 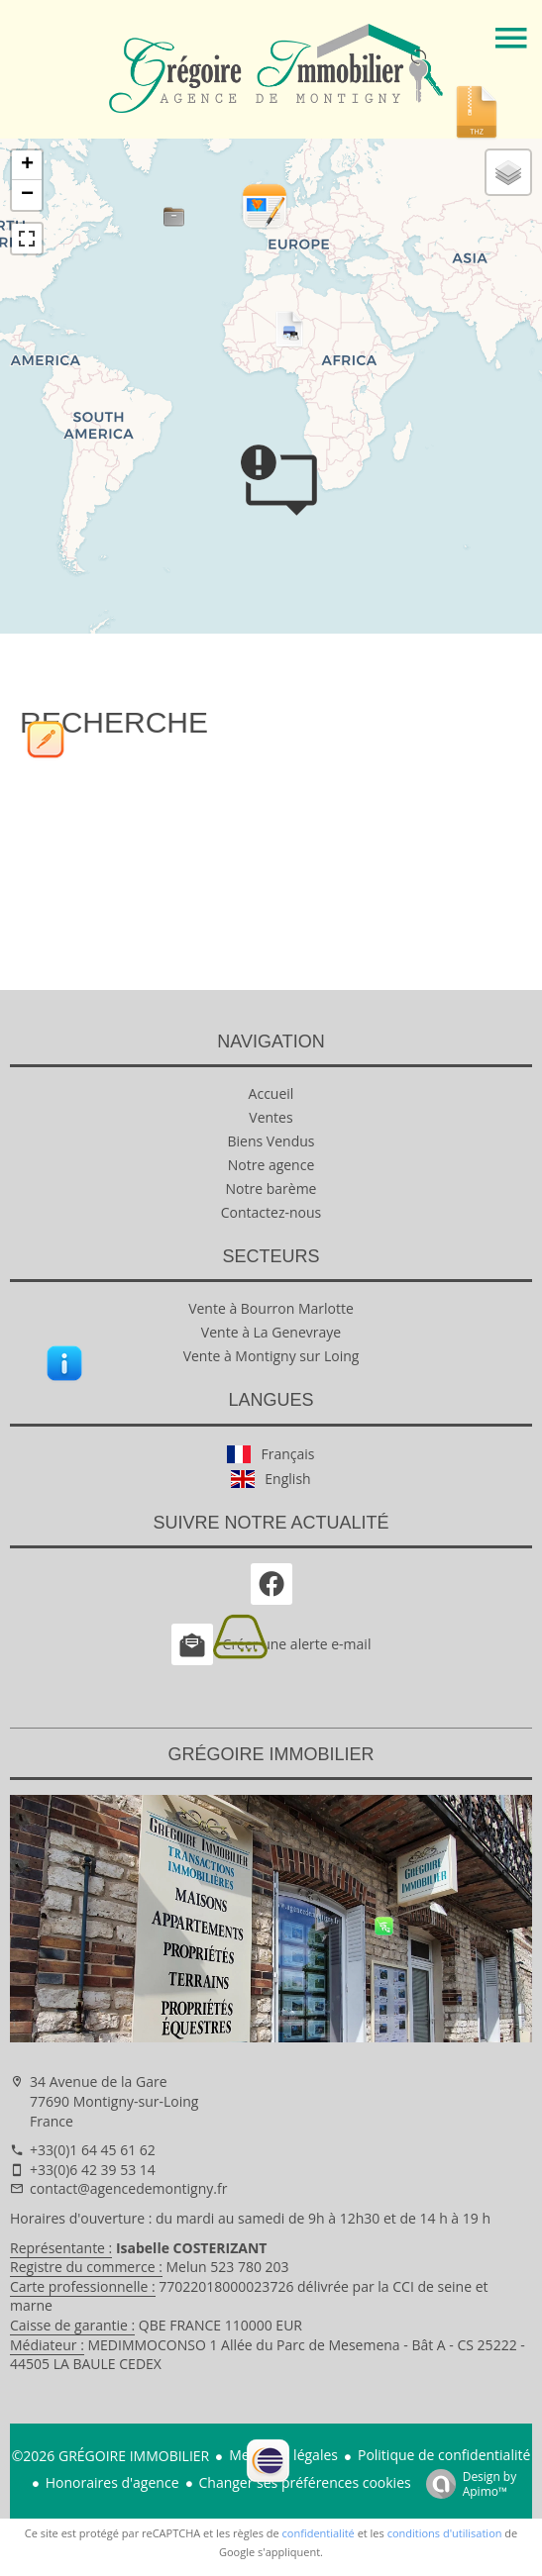 What do you see at coordinates (281, 480) in the screenshot?
I see `manage notification settings` at bounding box center [281, 480].